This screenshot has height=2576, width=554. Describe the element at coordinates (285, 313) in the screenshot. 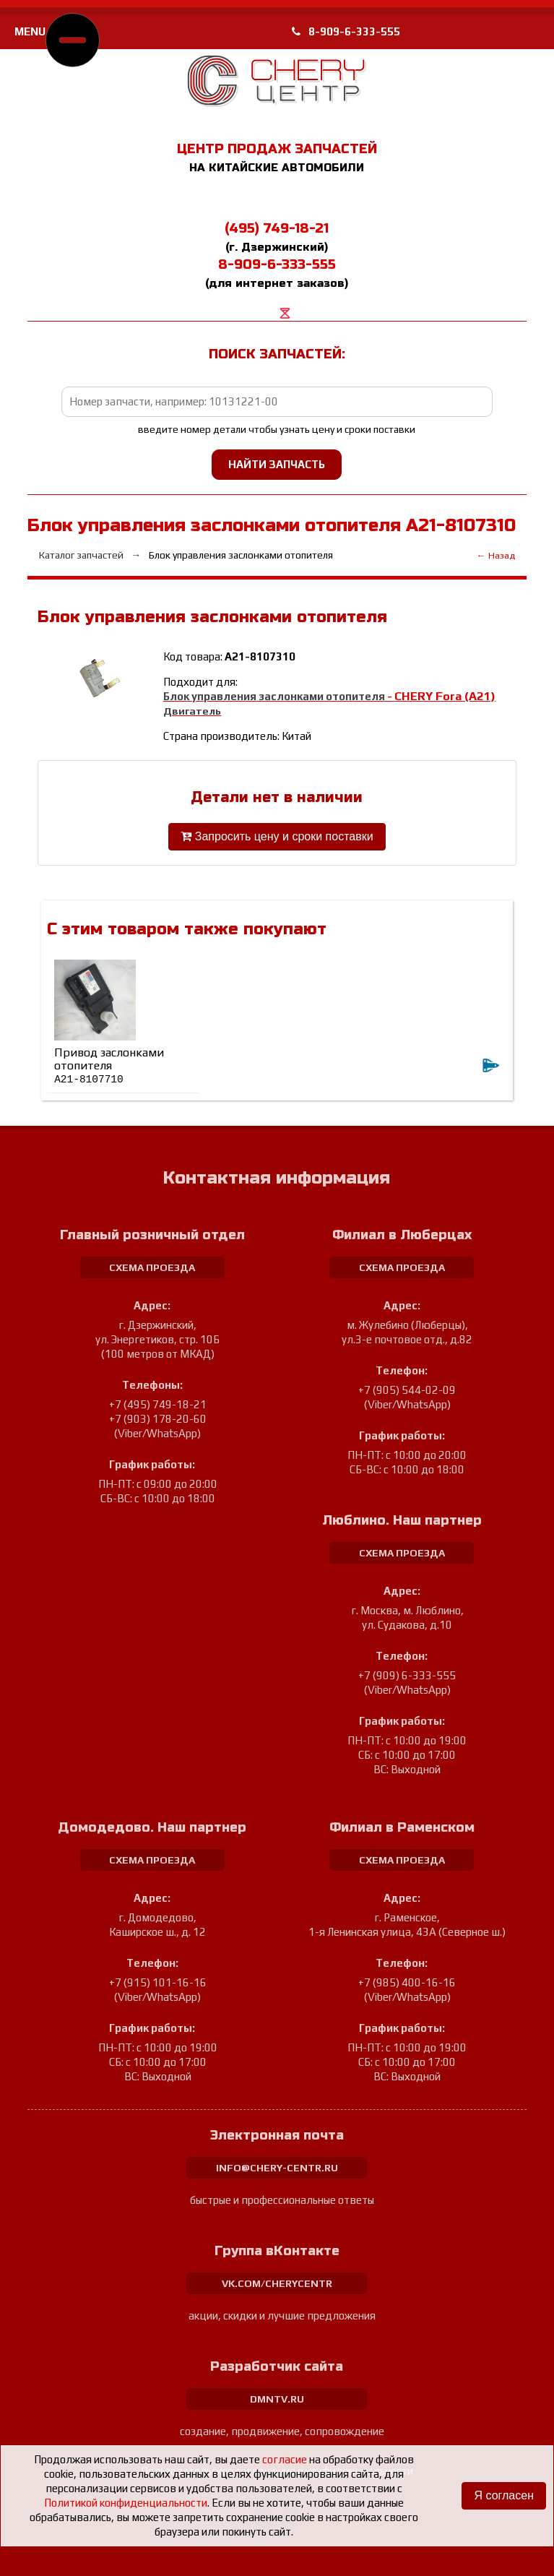

I see `indicates high time remaining or early stage of a process` at that location.